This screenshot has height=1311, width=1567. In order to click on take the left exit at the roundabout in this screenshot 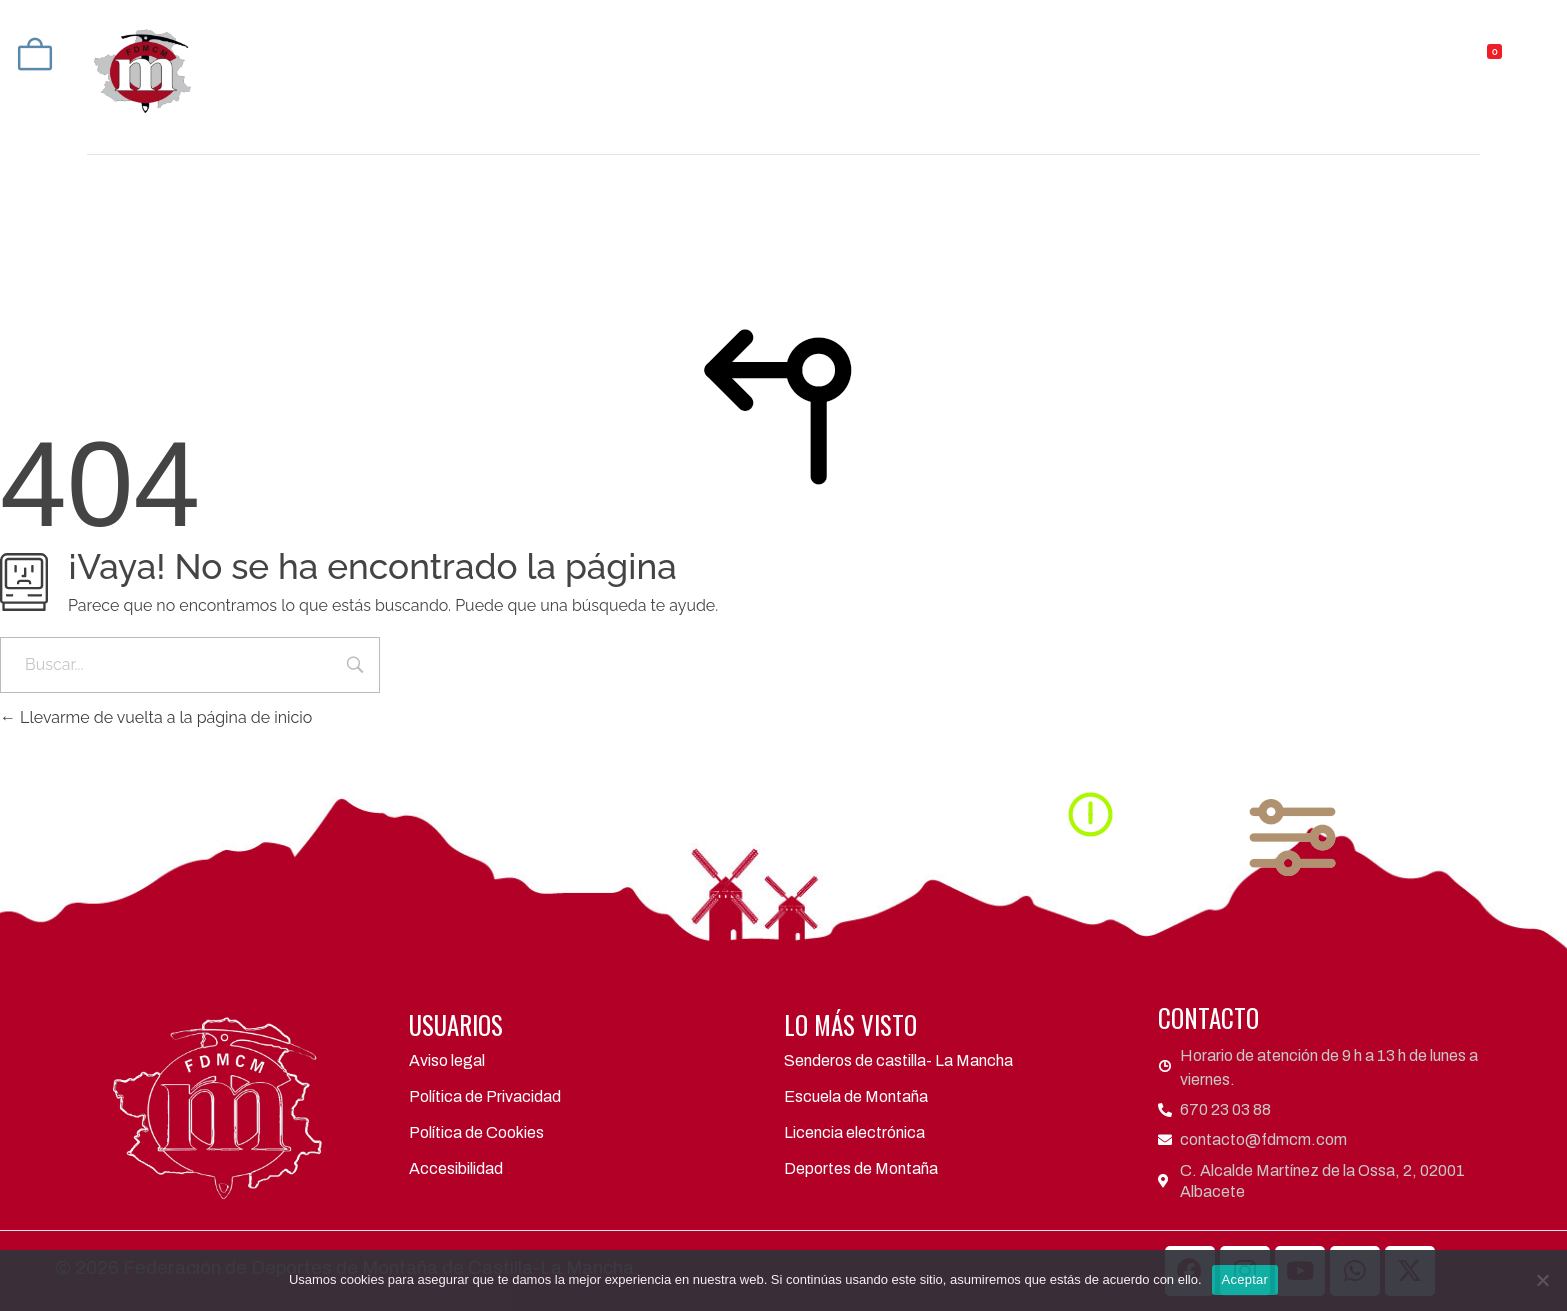, I will do `click(786, 411)`.